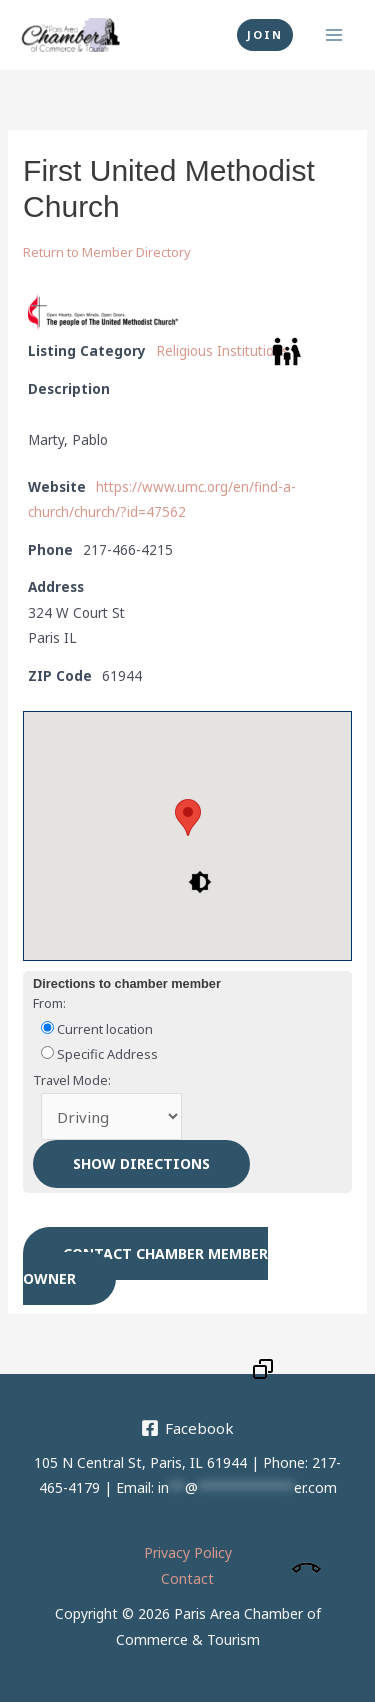 The height and width of the screenshot is (1702, 375). I want to click on copy to clipboard, so click(263, 1369).